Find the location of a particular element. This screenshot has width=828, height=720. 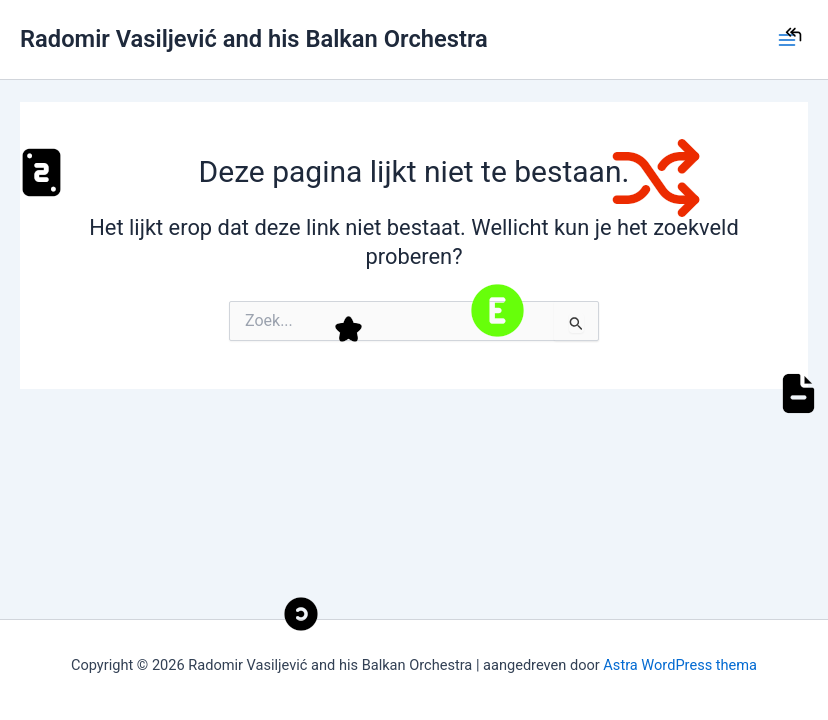

add to favorites is located at coordinates (348, 329).